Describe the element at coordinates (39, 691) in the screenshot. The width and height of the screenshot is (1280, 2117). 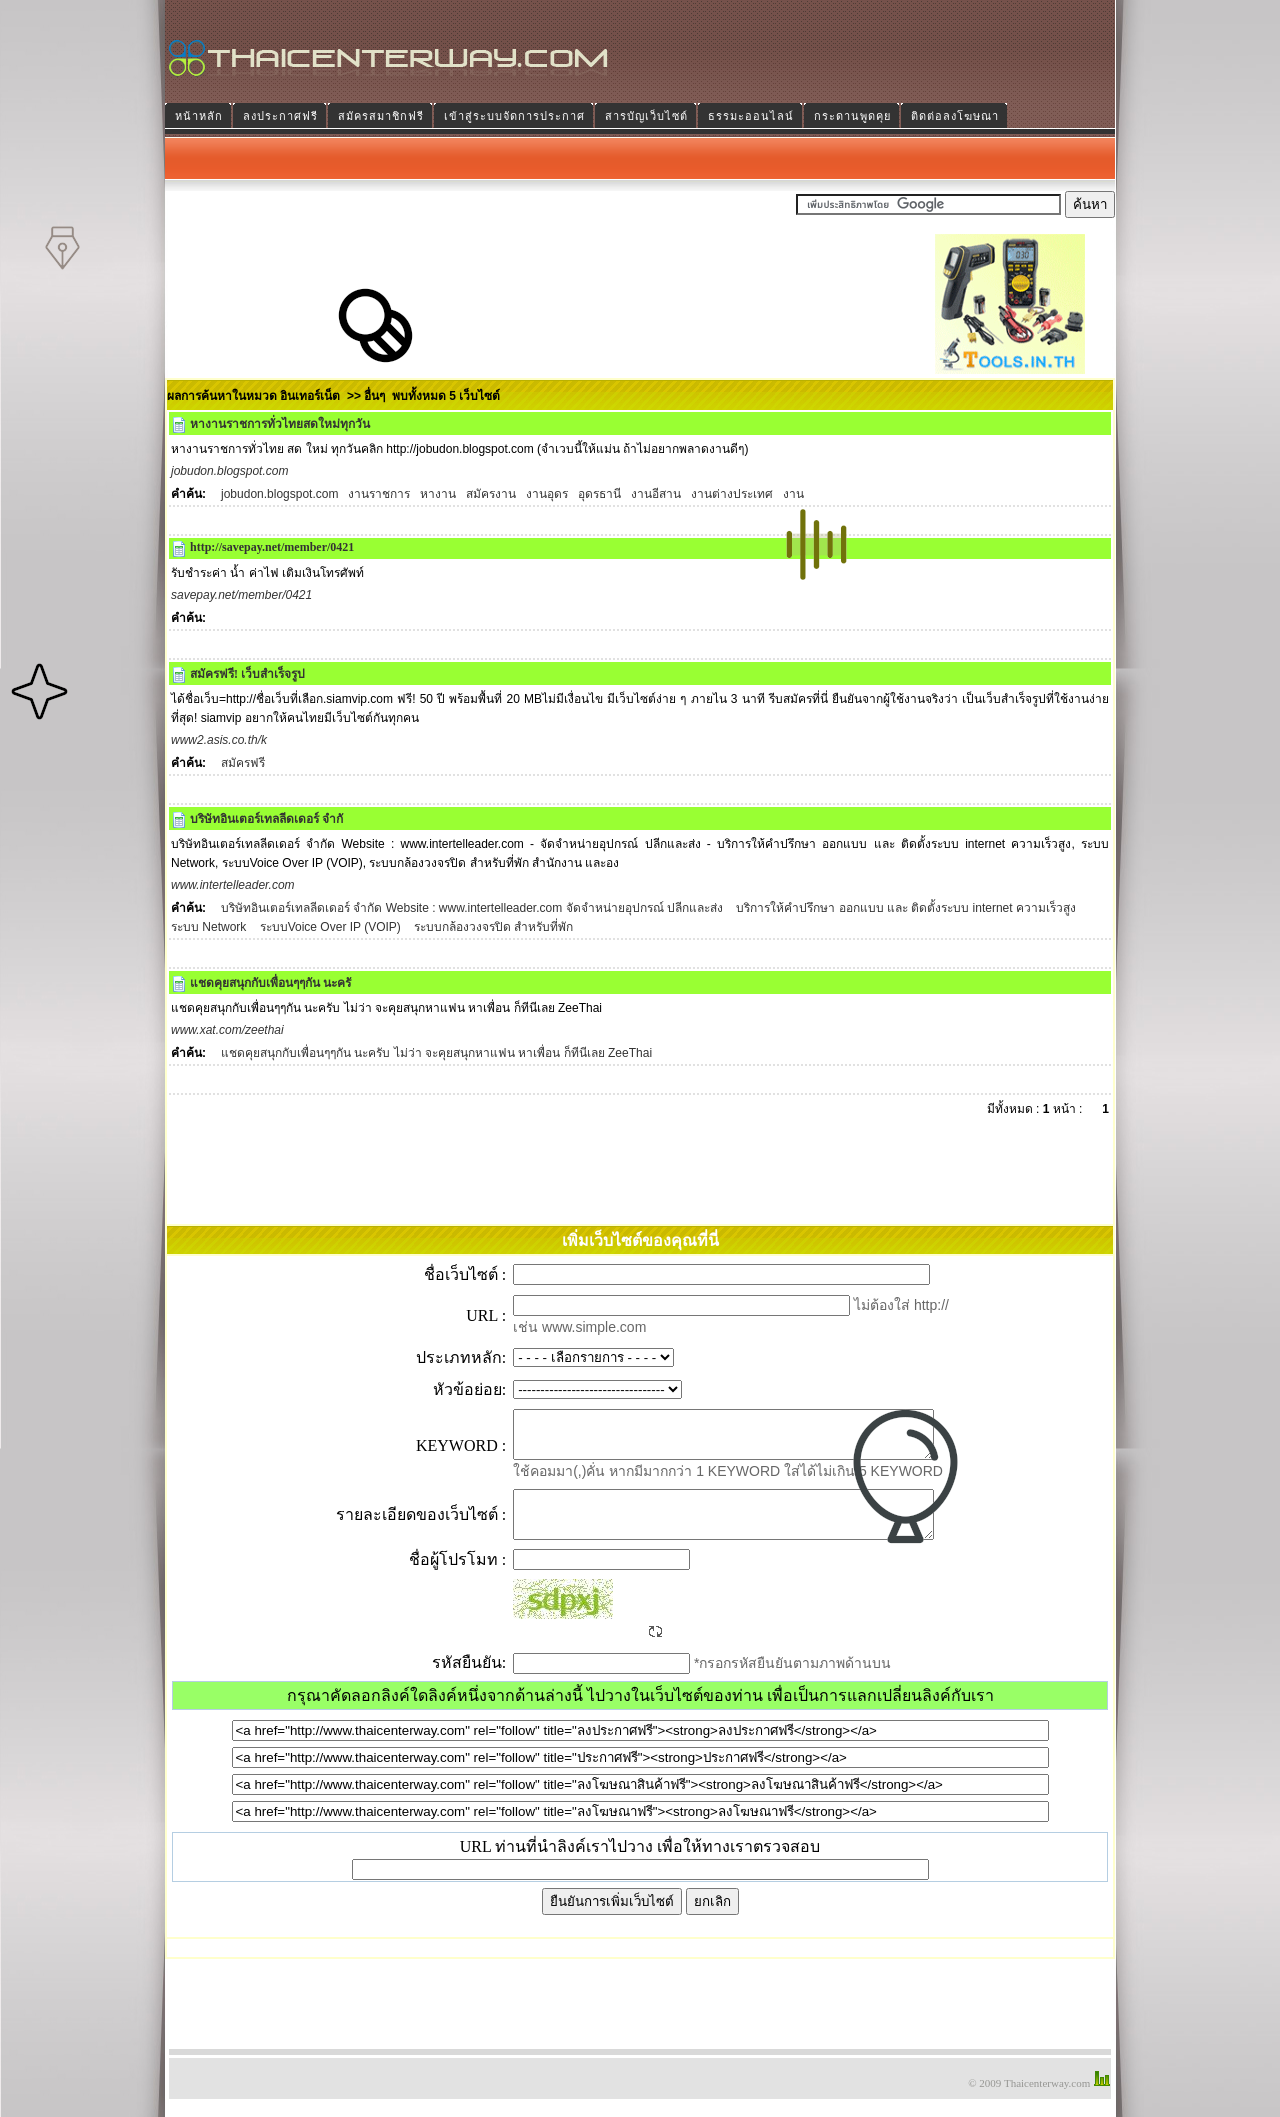
I see `indicates a special or featured item` at that location.